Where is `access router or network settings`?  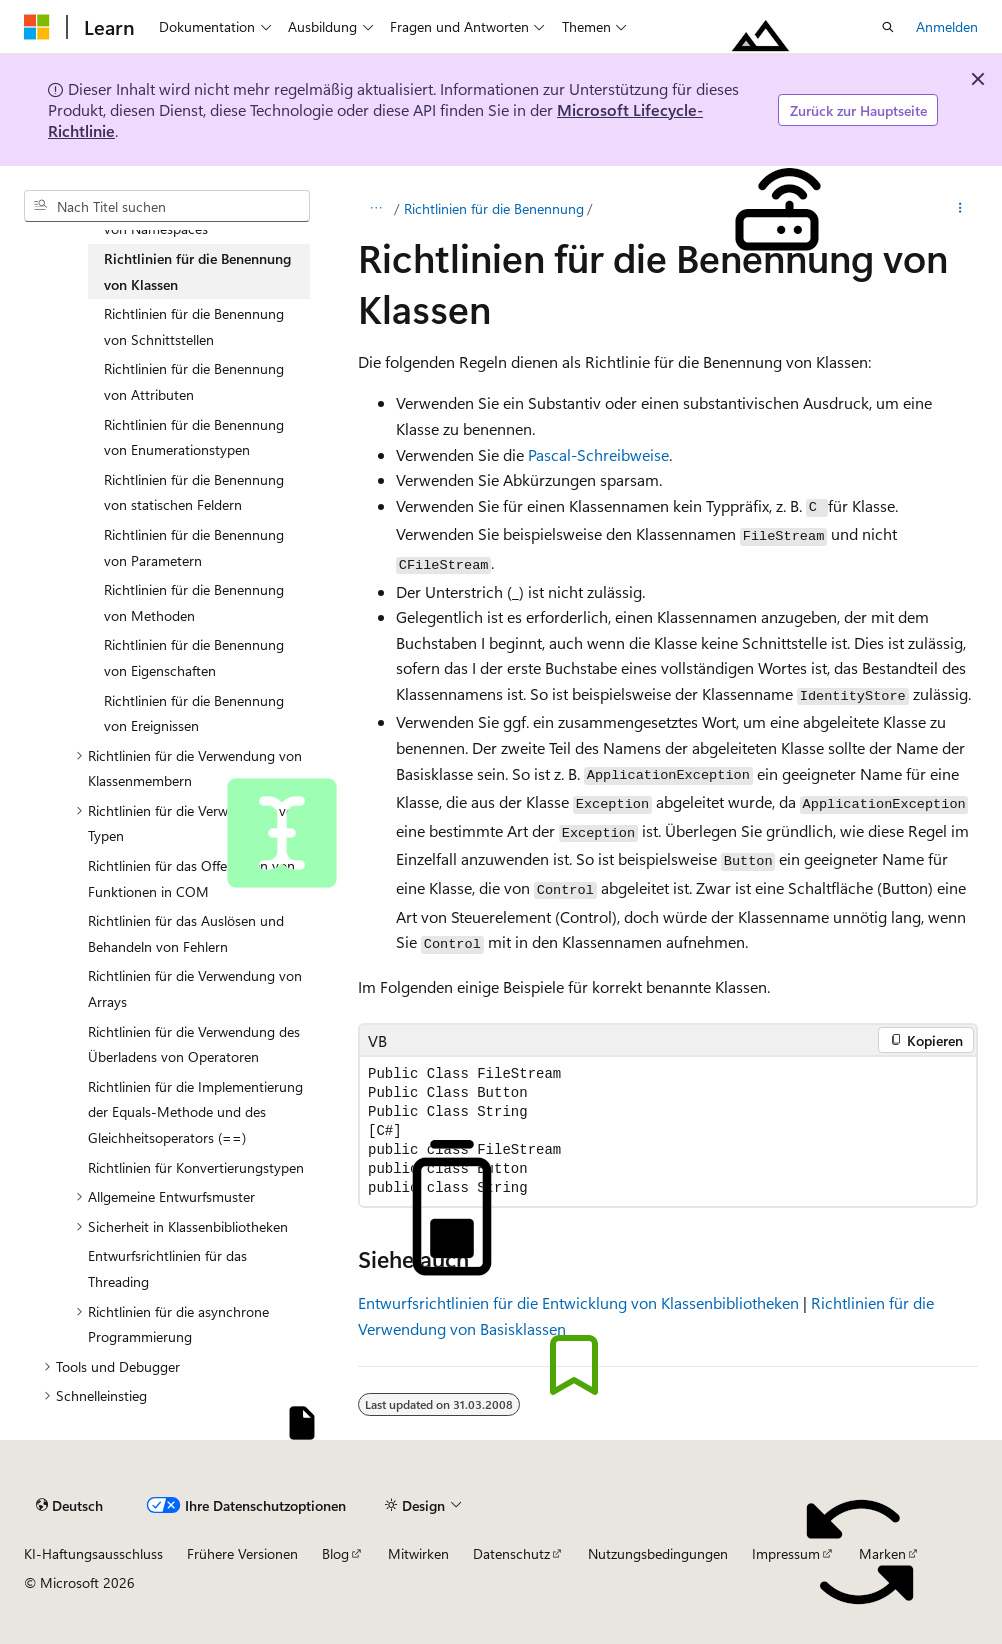 access router or network settings is located at coordinates (777, 209).